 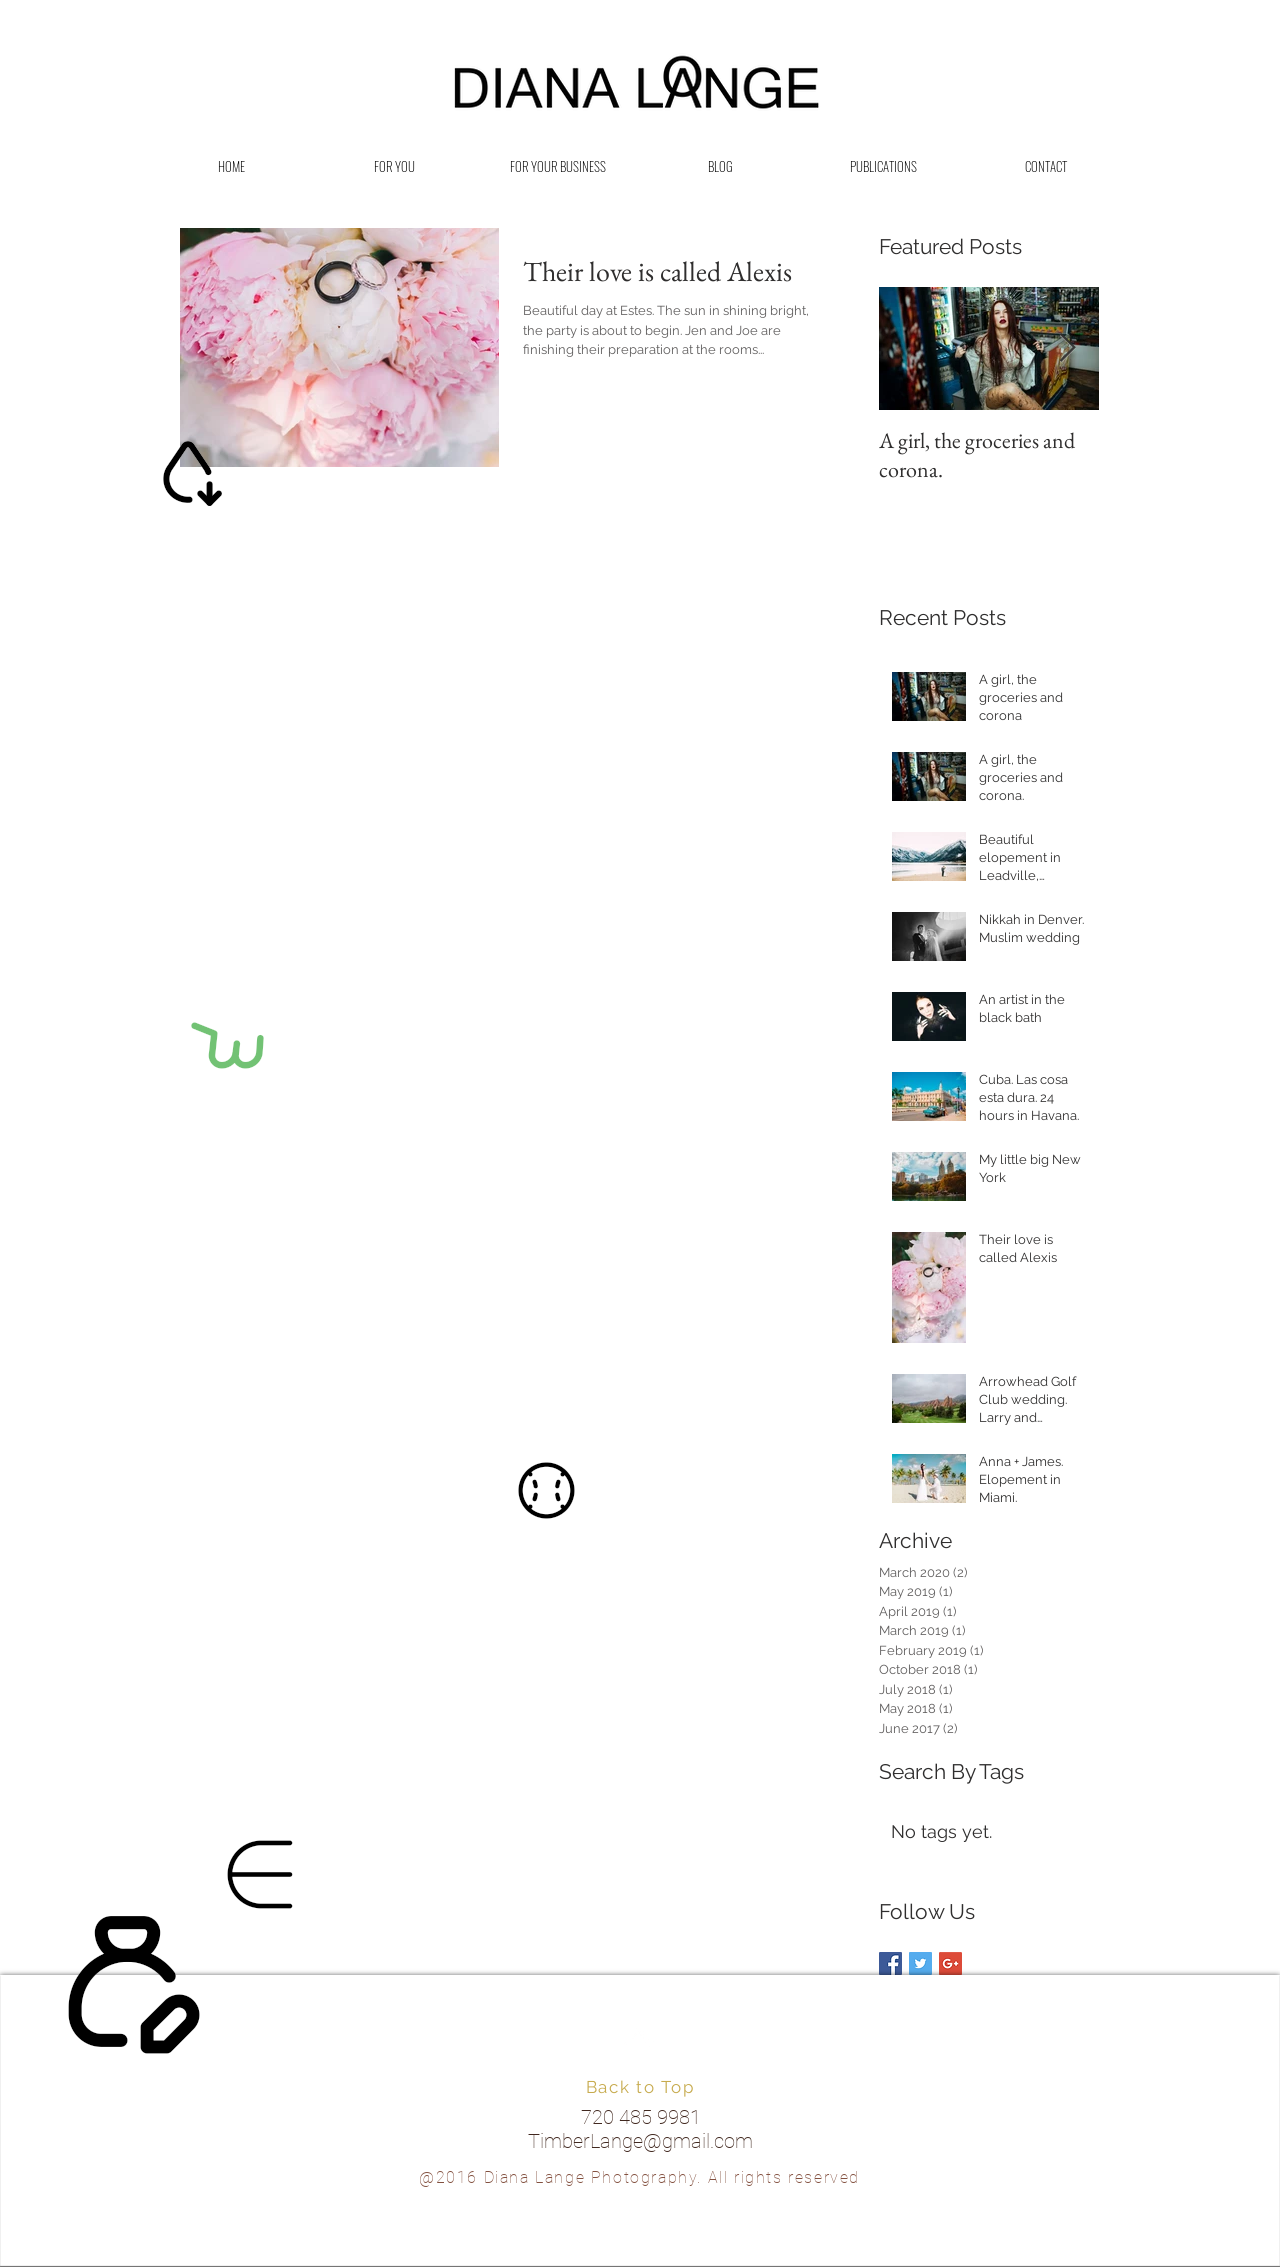 I want to click on decrease water or liquid level, so click(x=188, y=472).